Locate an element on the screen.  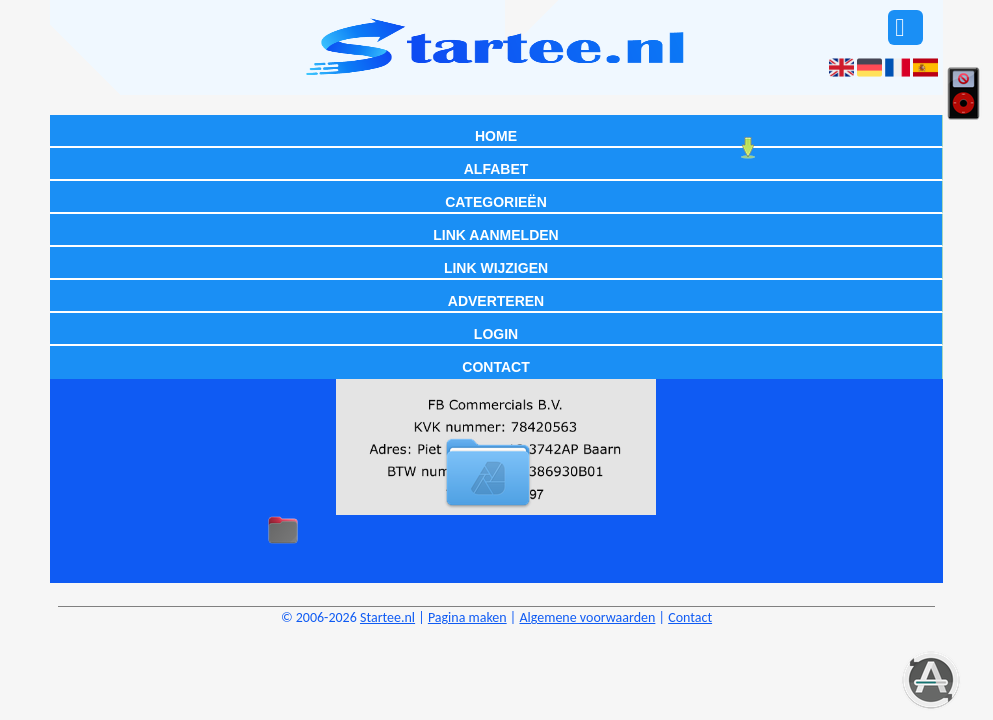
iPod device not recognized or unavailable is located at coordinates (963, 93).